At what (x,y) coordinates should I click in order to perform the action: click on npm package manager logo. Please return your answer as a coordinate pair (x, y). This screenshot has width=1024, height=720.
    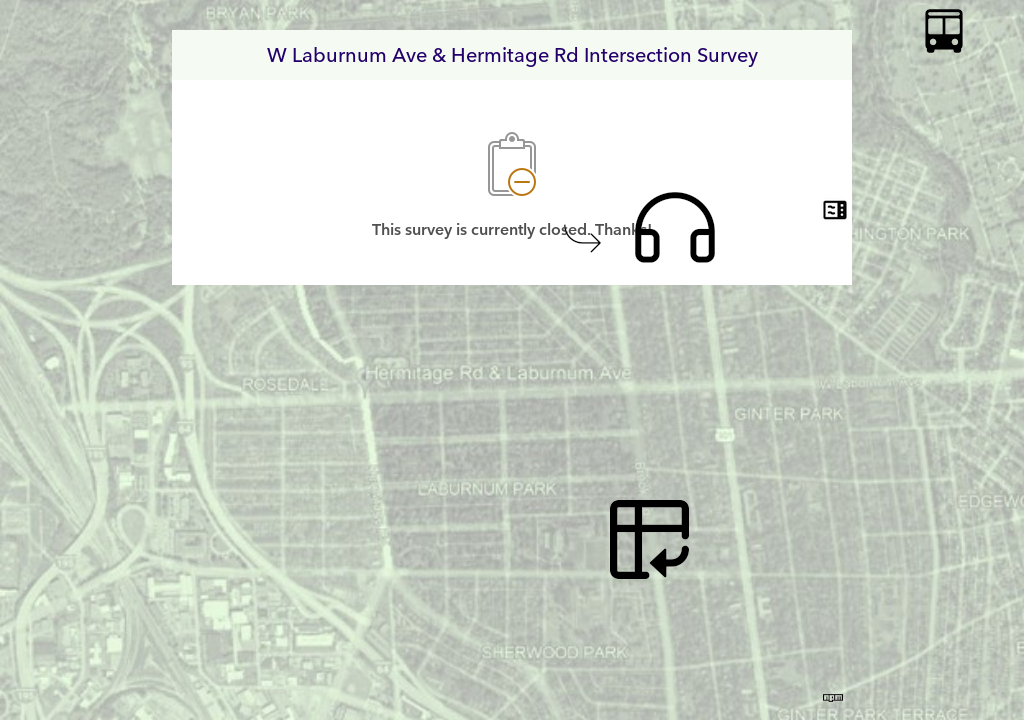
    Looking at the image, I should click on (833, 698).